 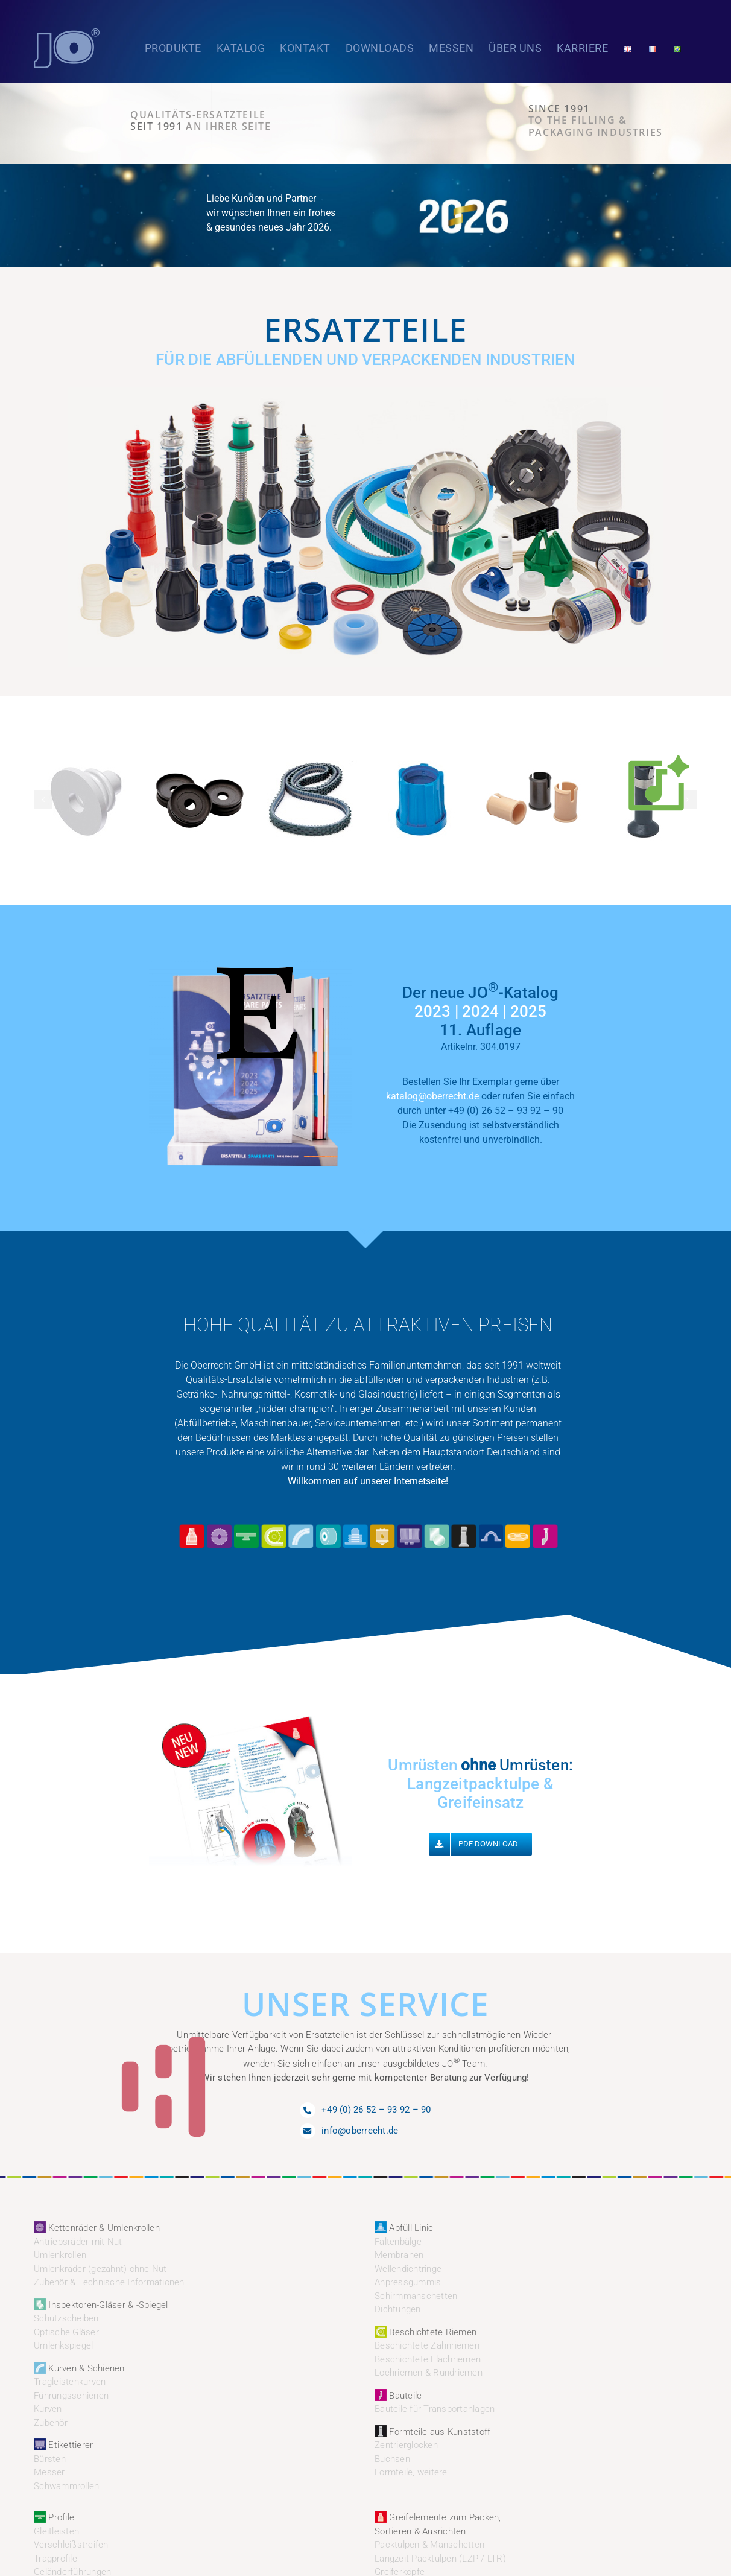 What do you see at coordinates (163, 2087) in the screenshot?
I see `open hyperskill learning platform` at bounding box center [163, 2087].